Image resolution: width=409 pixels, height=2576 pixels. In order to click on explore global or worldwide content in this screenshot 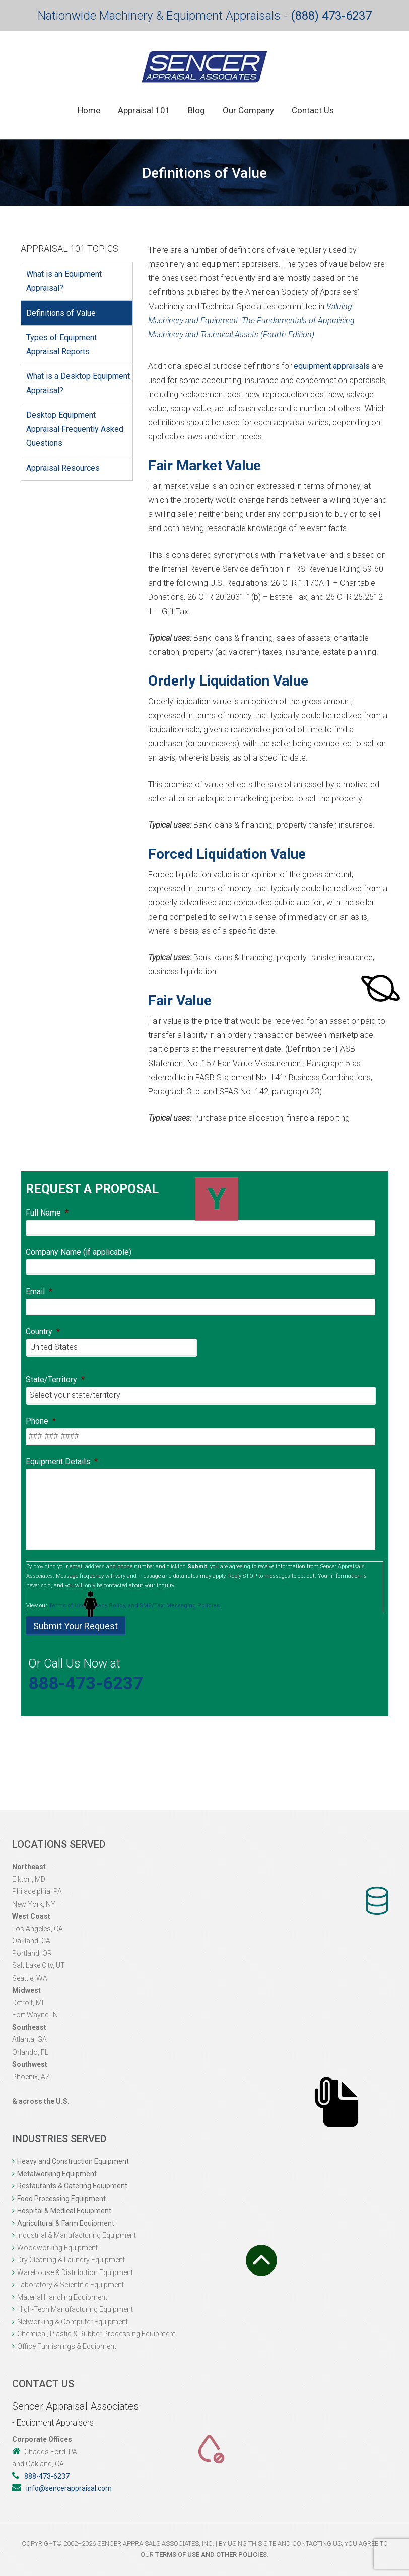, I will do `click(380, 988)`.